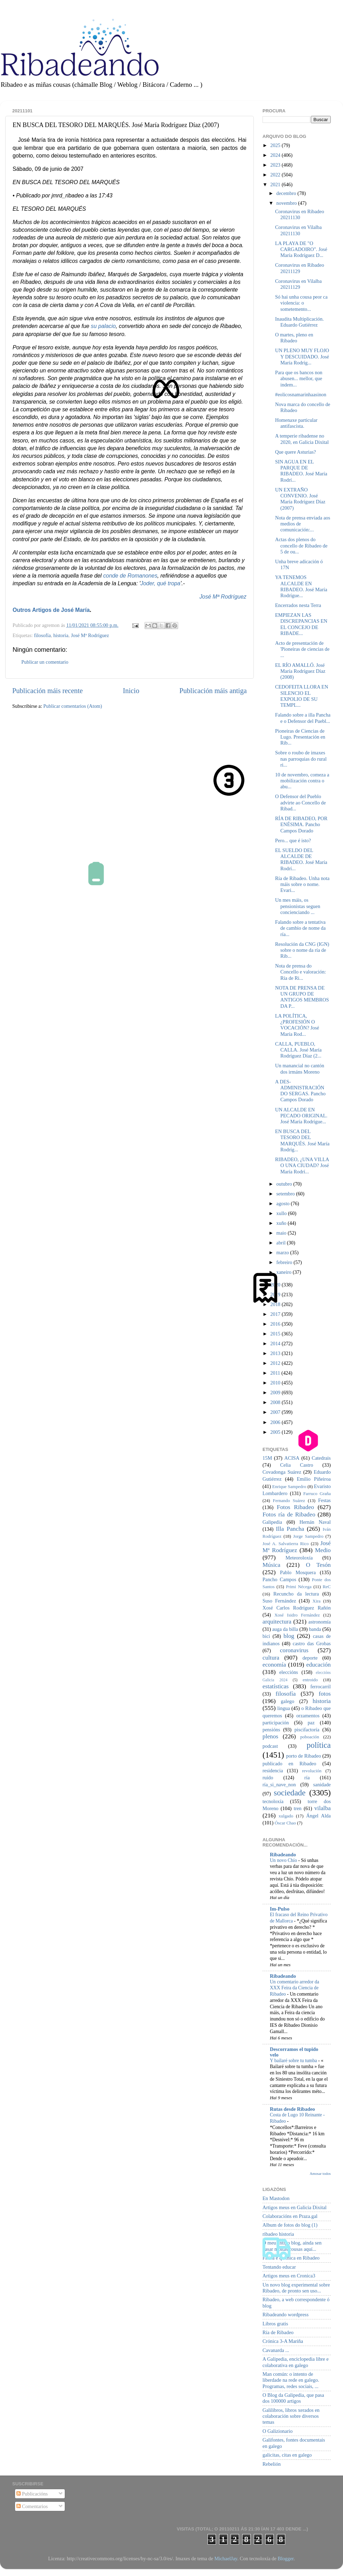 The height and width of the screenshot is (2576, 343). Describe the element at coordinates (96, 873) in the screenshot. I see `indicates low battery level` at that location.